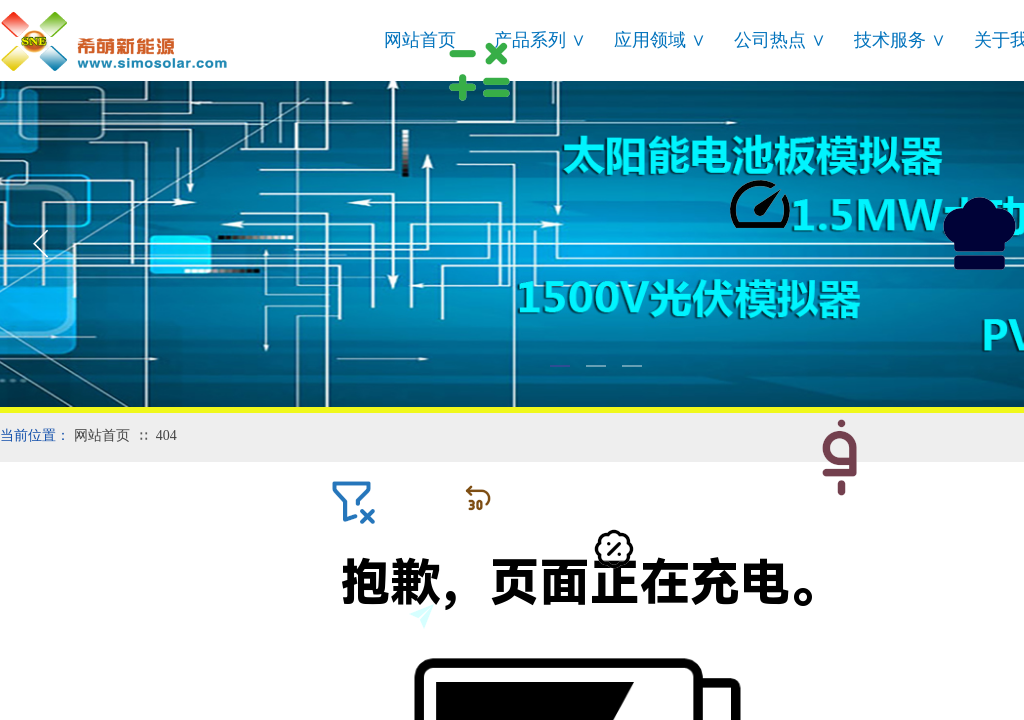 The image size is (1024, 720). I want to click on skip back 30 seconds, so click(477, 498).